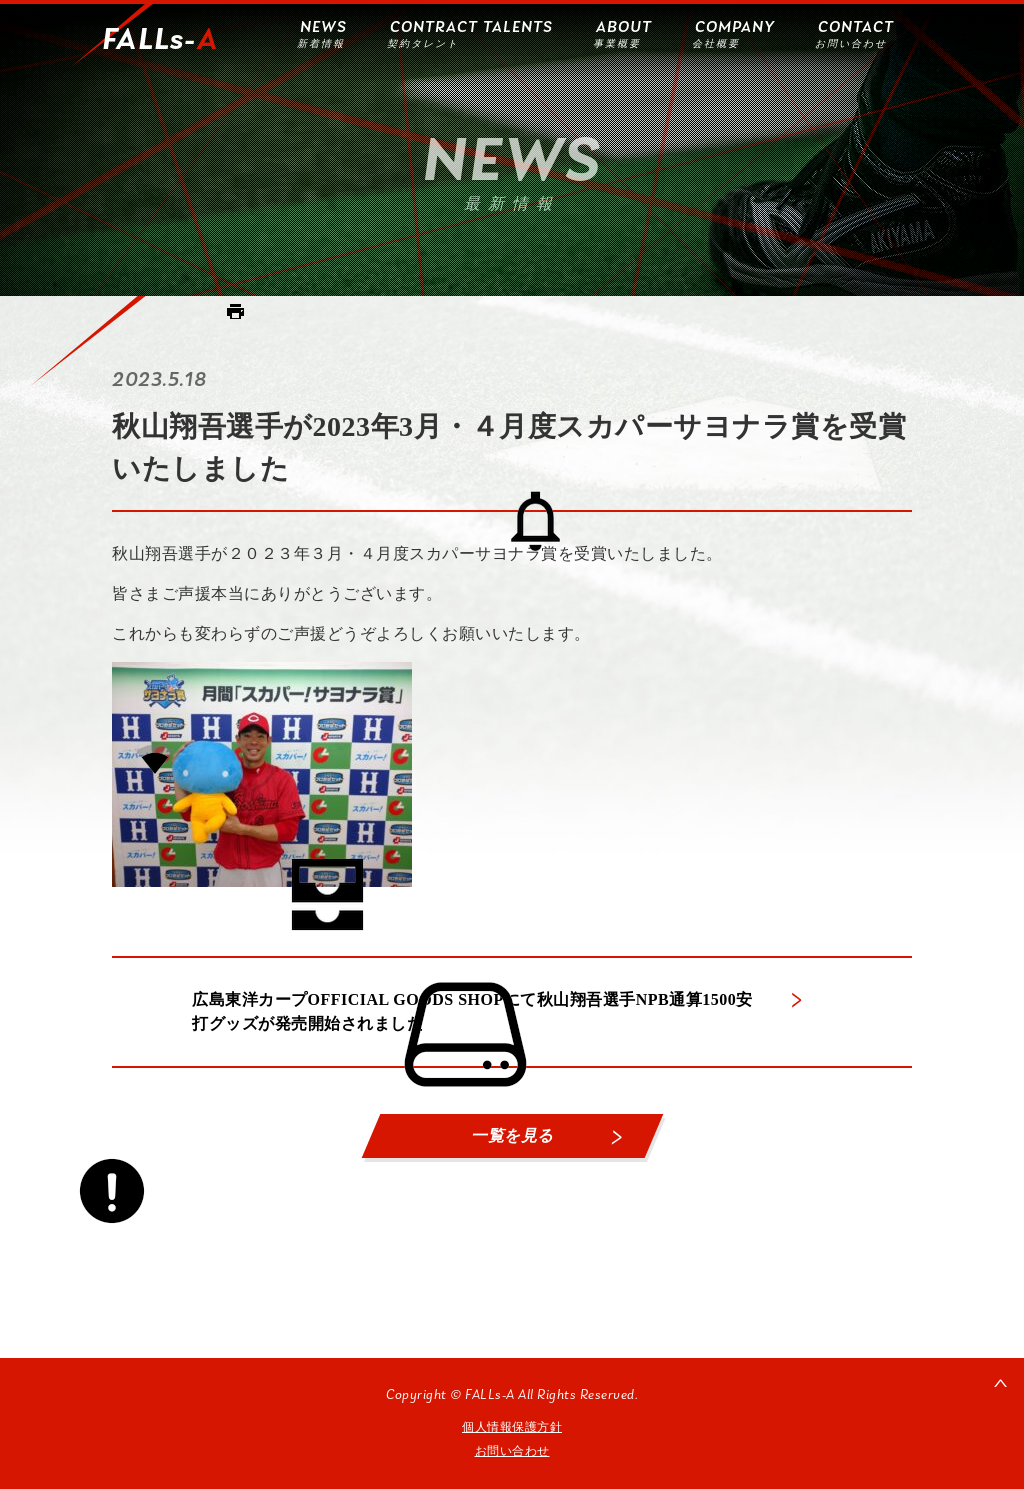 The width and height of the screenshot is (1024, 1489). What do you see at coordinates (235, 311) in the screenshot?
I see `print current document or page` at bounding box center [235, 311].